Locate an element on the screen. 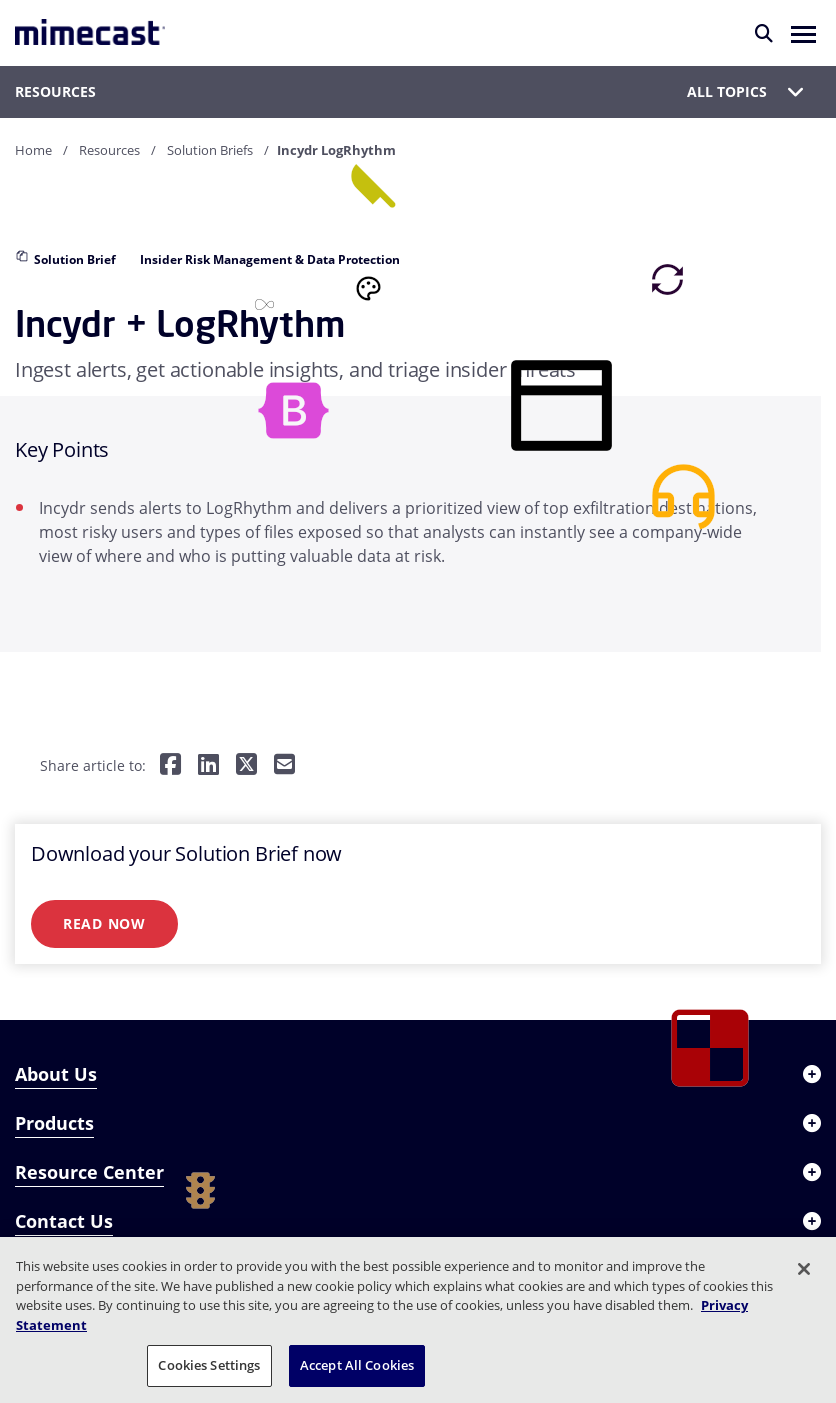 The height and width of the screenshot is (1403, 836). delicious social bookmarking service logo is located at coordinates (710, 1048).